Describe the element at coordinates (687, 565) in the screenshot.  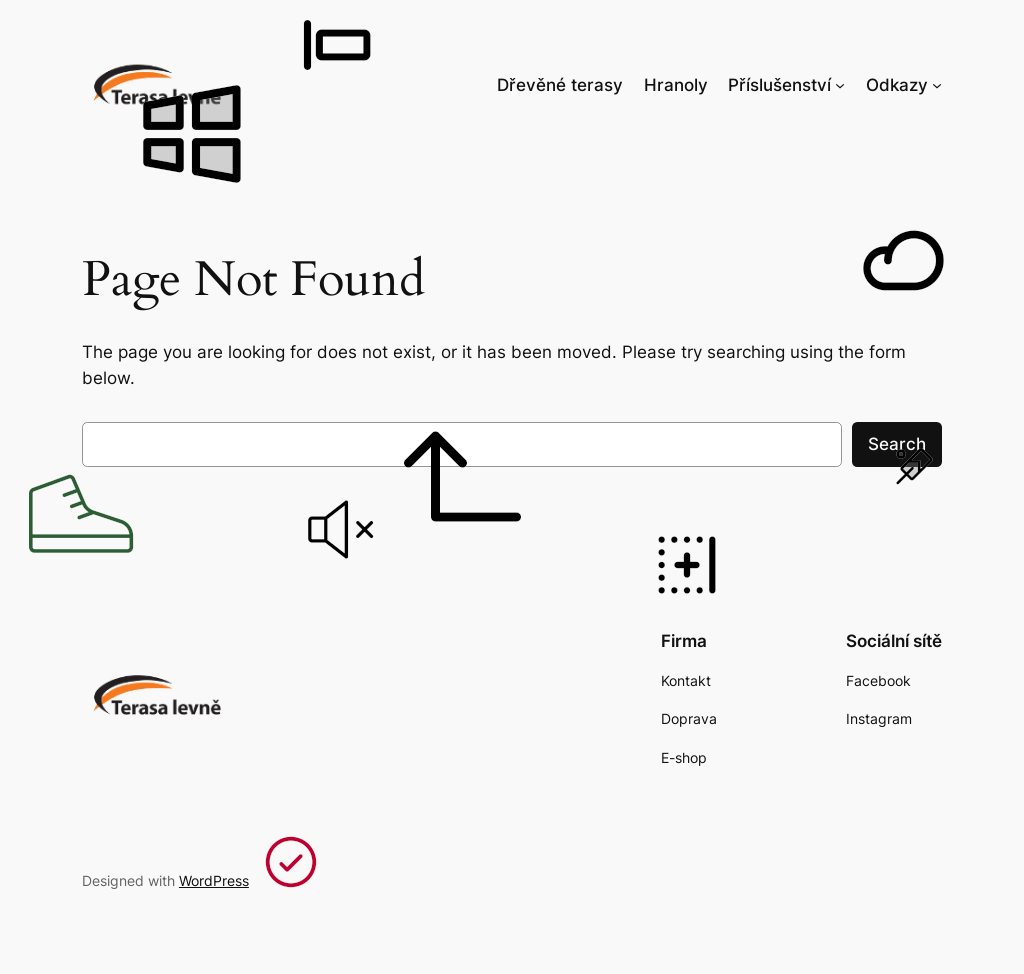
I see `add a right border to selected element` at that location.